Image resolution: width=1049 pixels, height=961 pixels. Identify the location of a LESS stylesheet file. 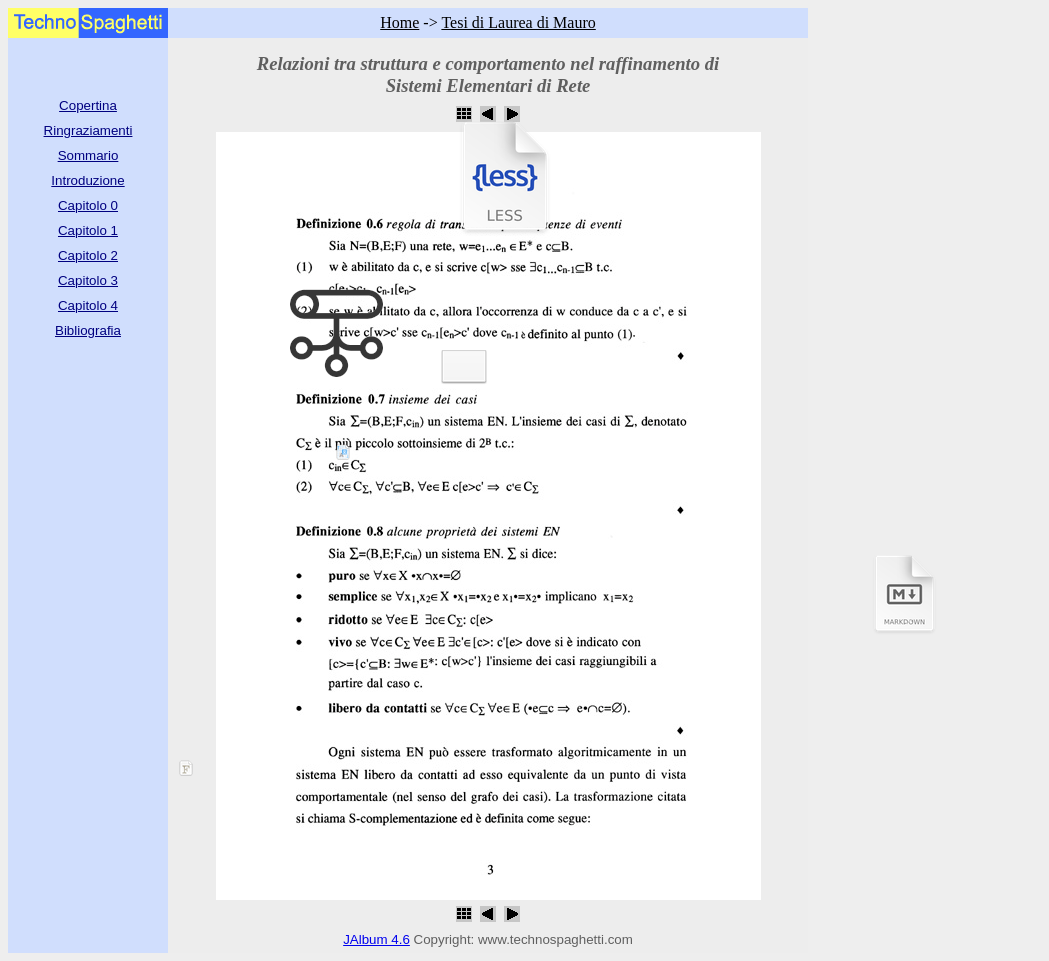
(505, 178).